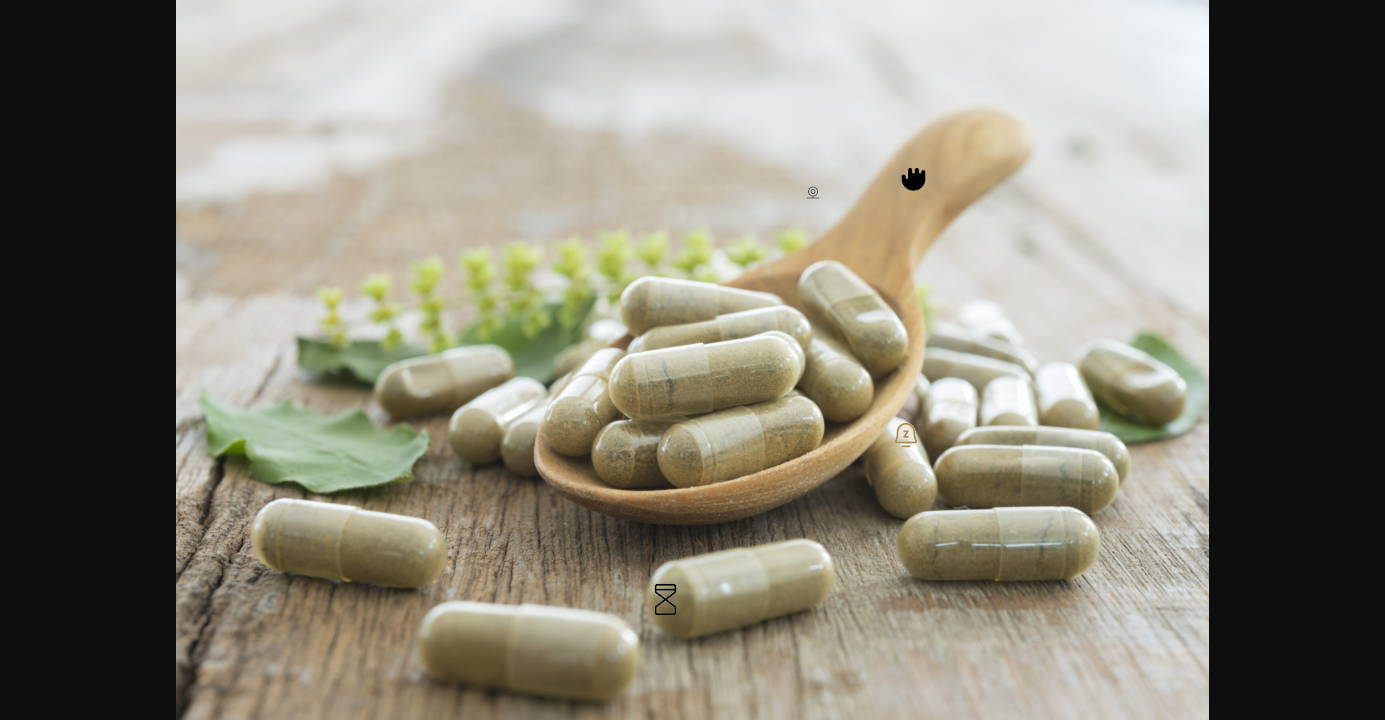  I want to click on drag to reorder items, so click(913, 175).